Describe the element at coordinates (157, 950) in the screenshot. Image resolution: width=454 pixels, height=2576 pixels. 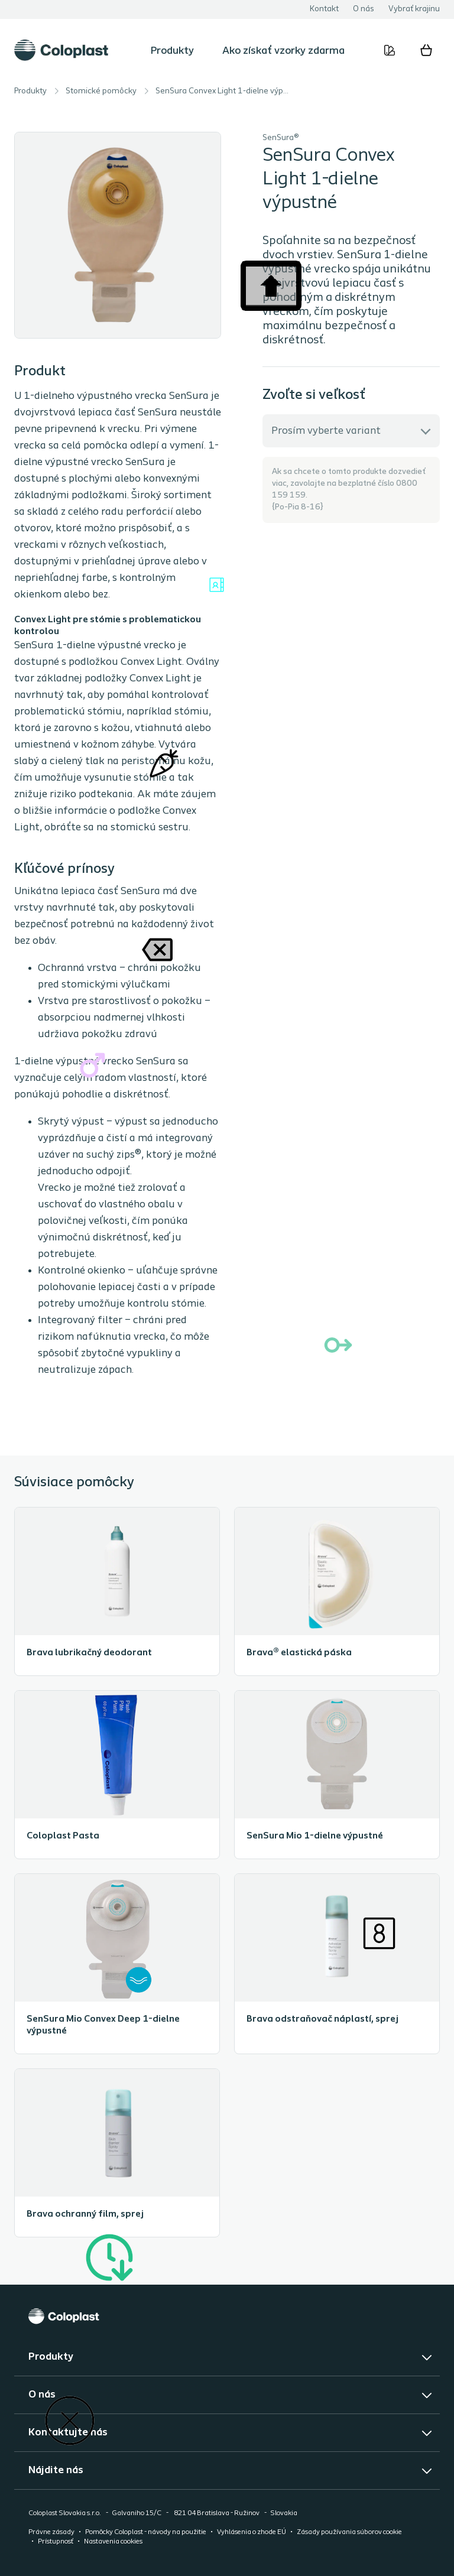
I see `delete the last character entered` at that location.